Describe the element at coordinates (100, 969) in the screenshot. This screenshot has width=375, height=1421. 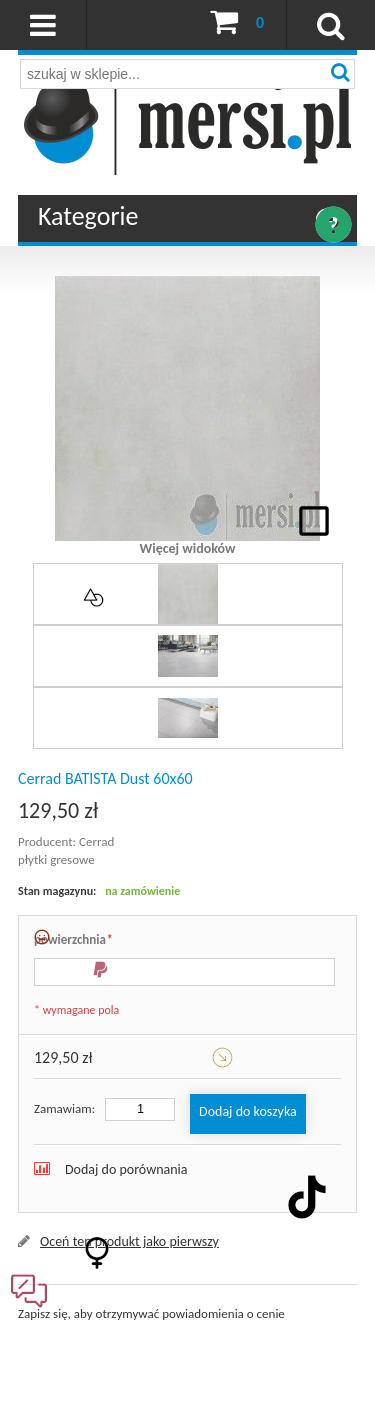
I see `pay with PayPal` at that location.